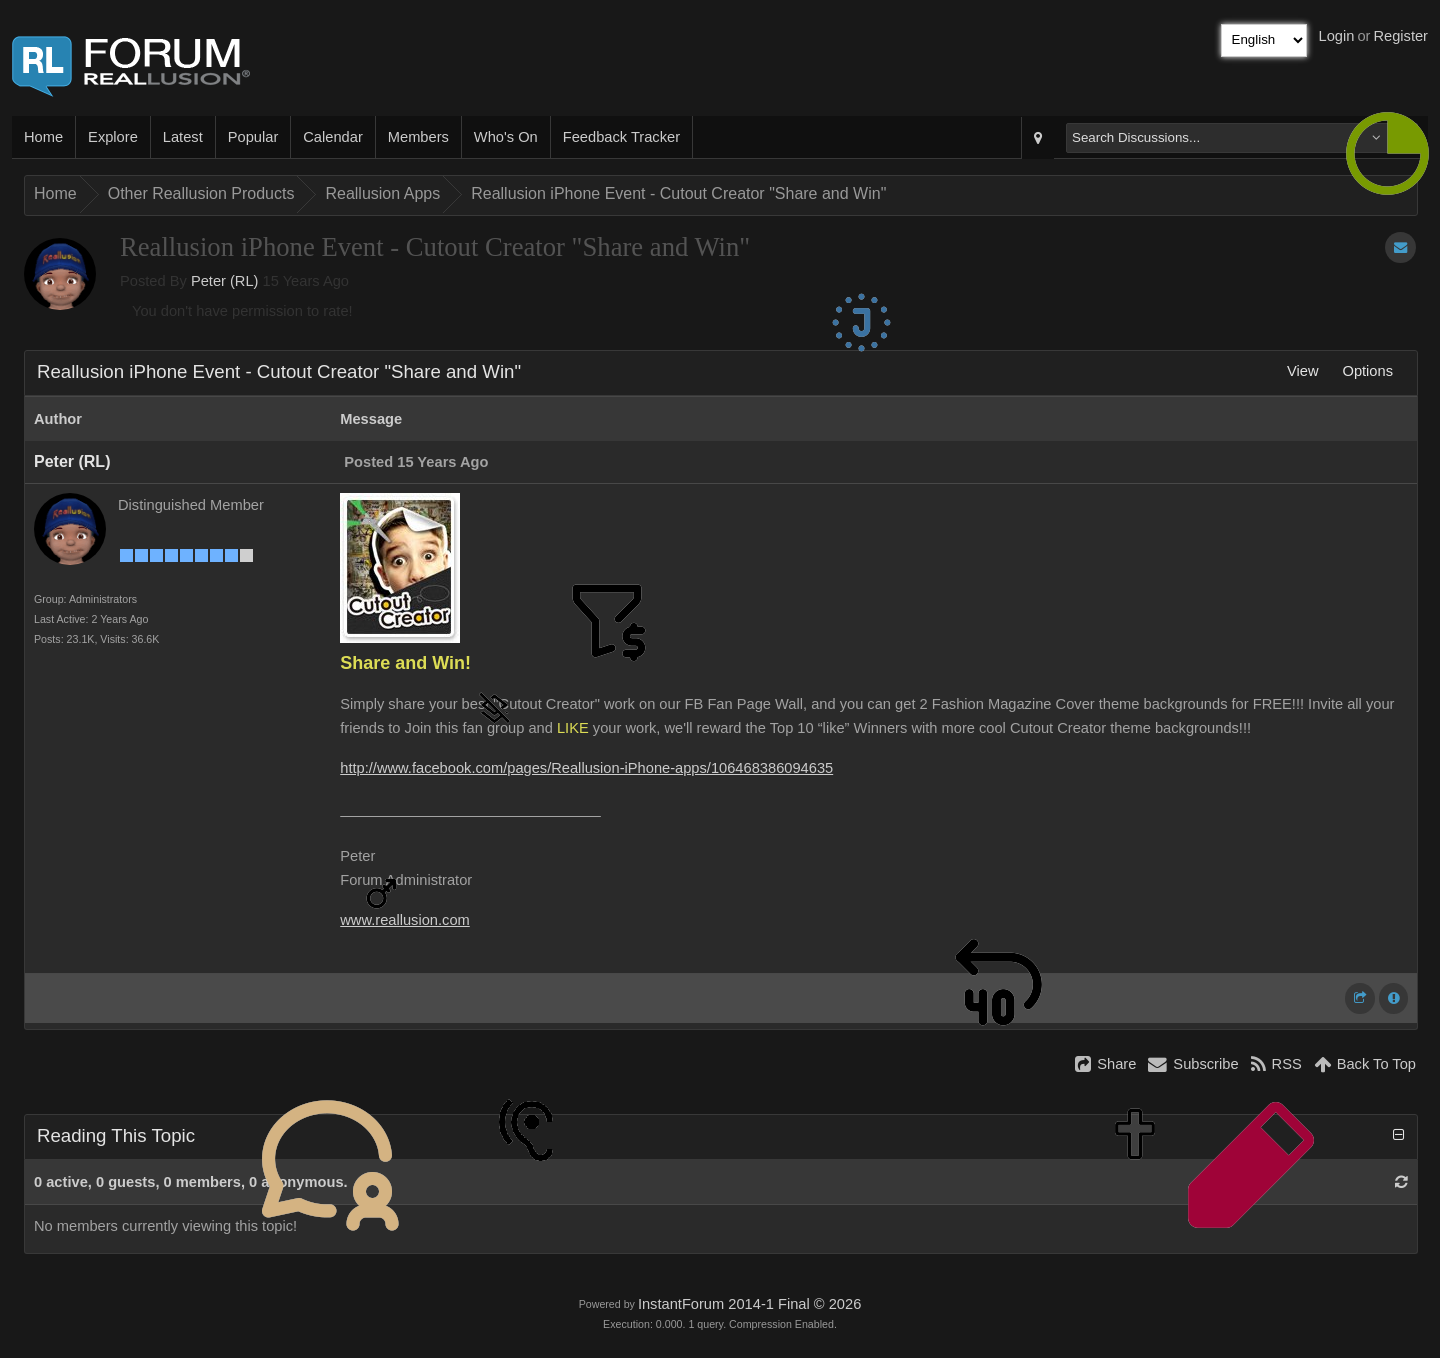 The height and width of the screenshot is (1358, 1440). Describe the element at coordinates (526, 1131) in the screenshot. I see `access hearing or audio accessibility settings` at that location.